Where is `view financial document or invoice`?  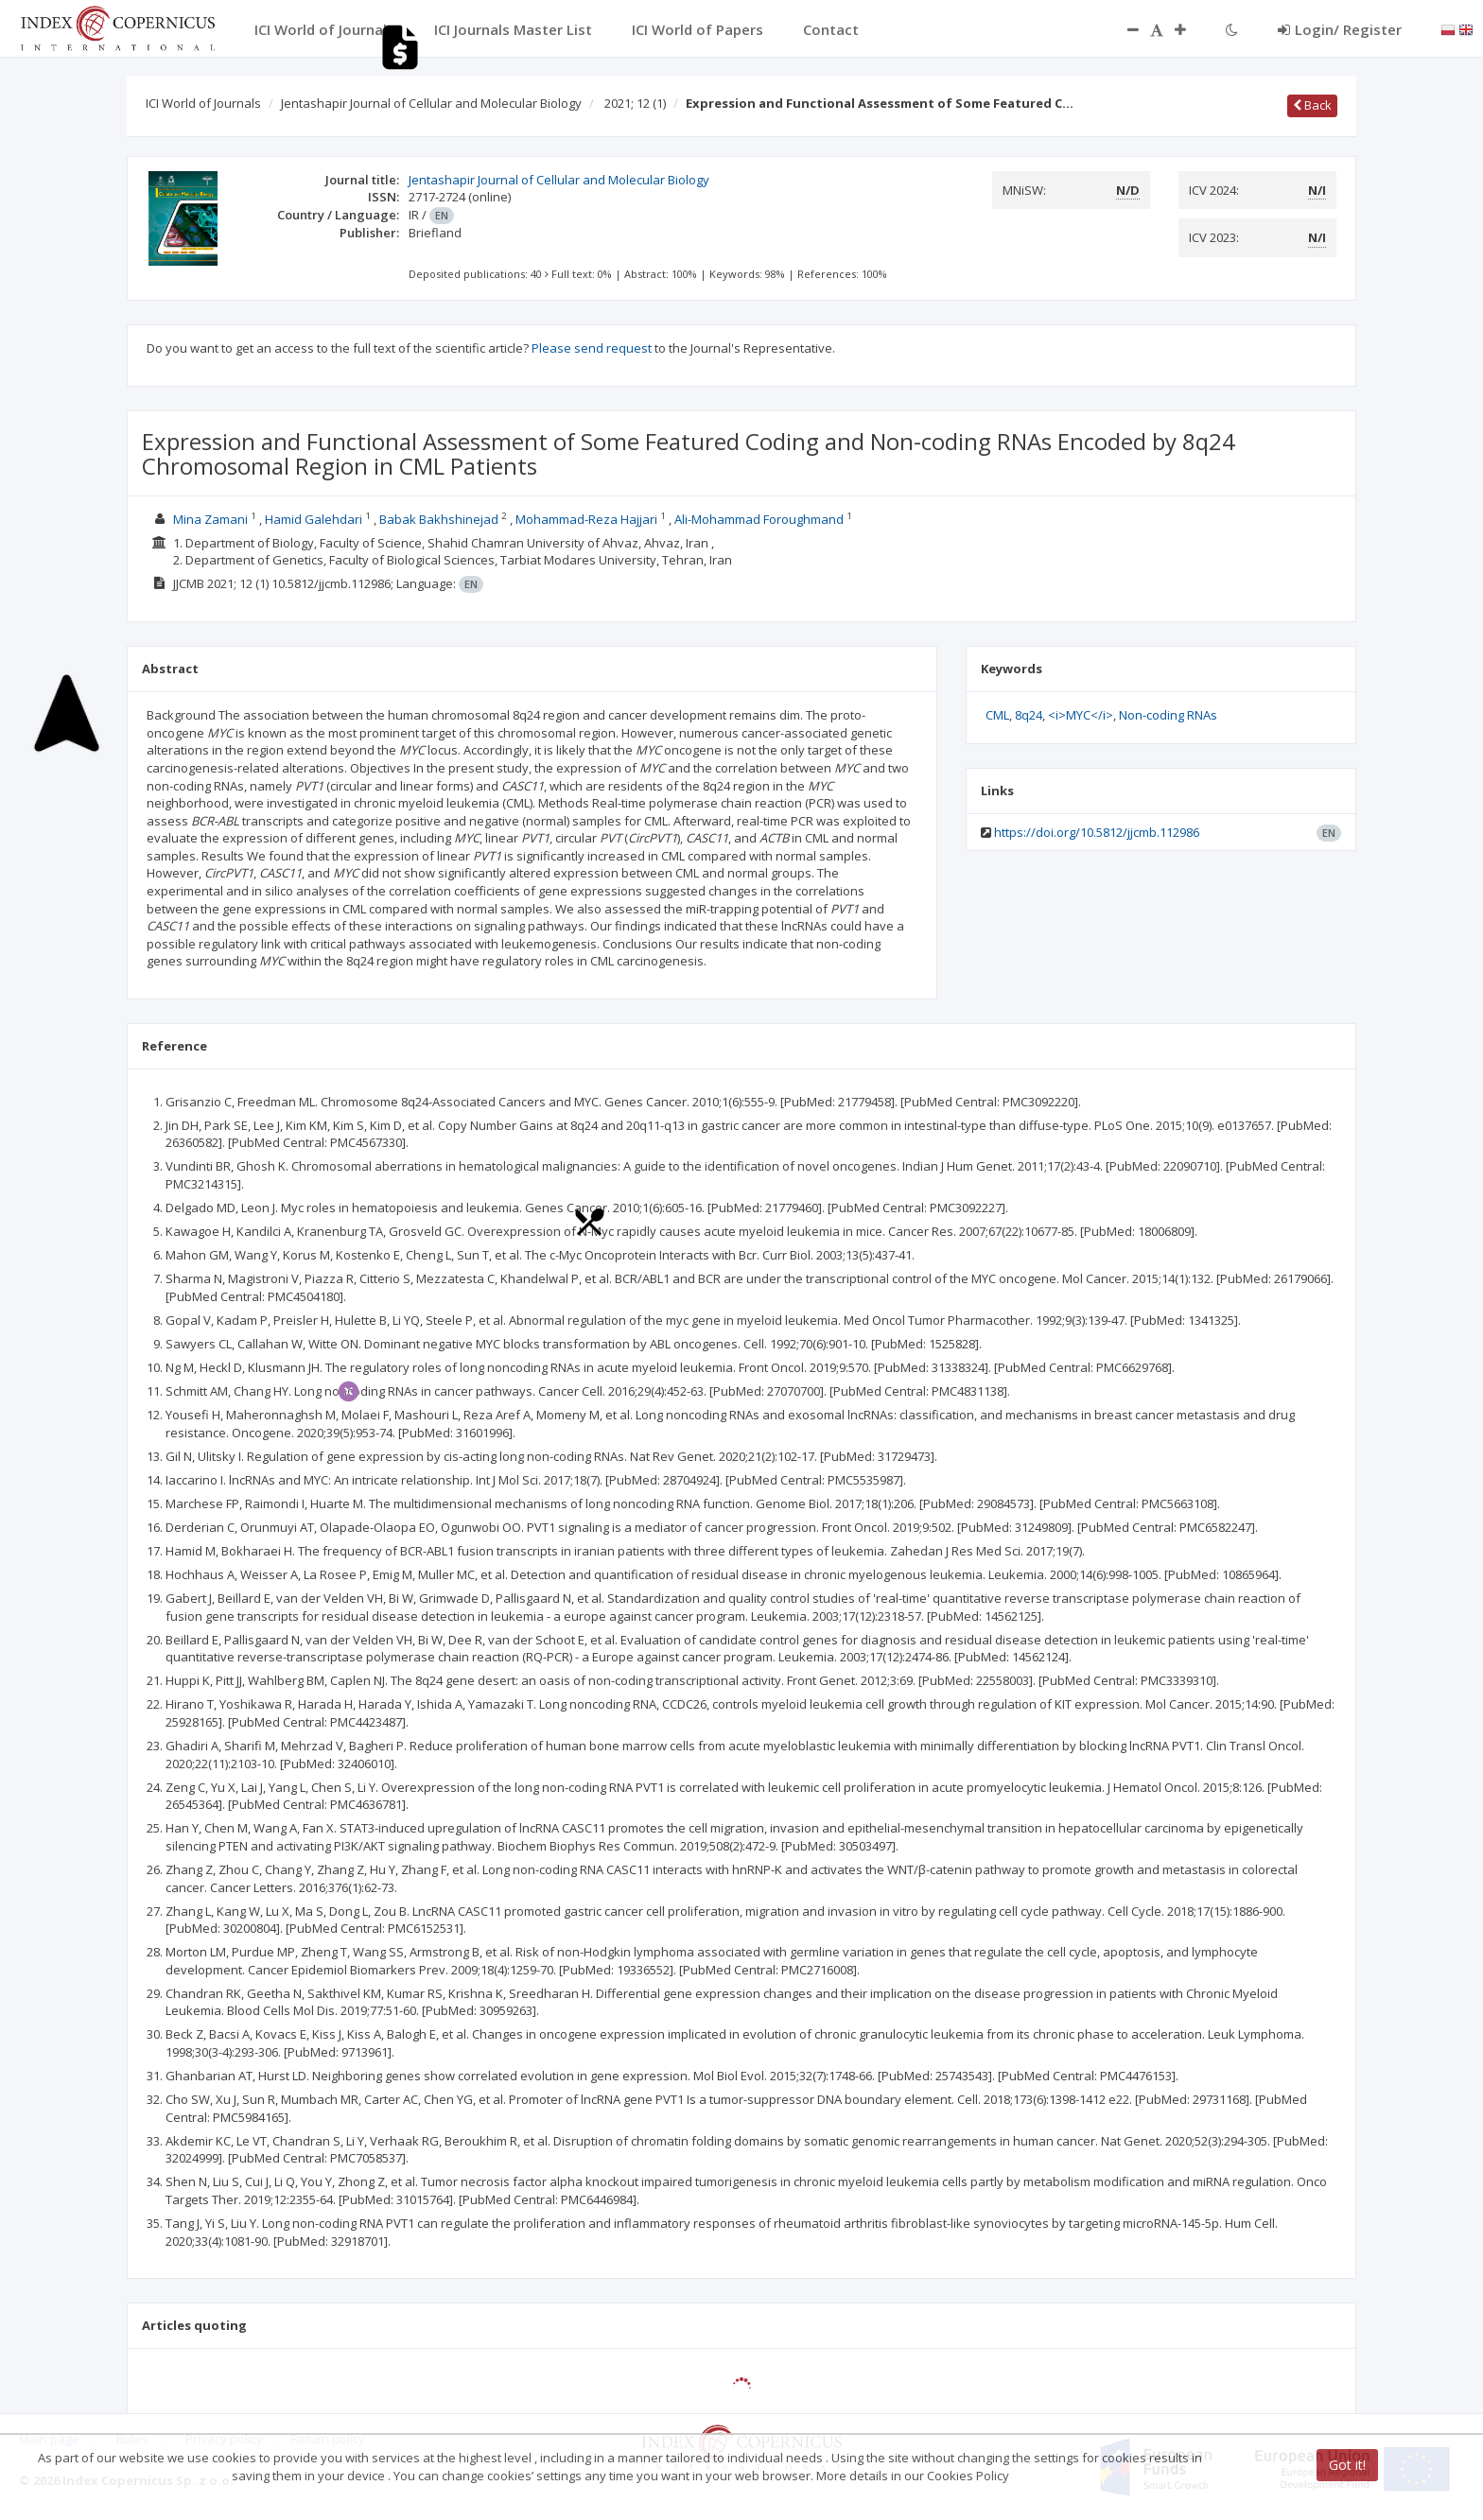
view financial document or invoice is located at coordinates (400, 47).